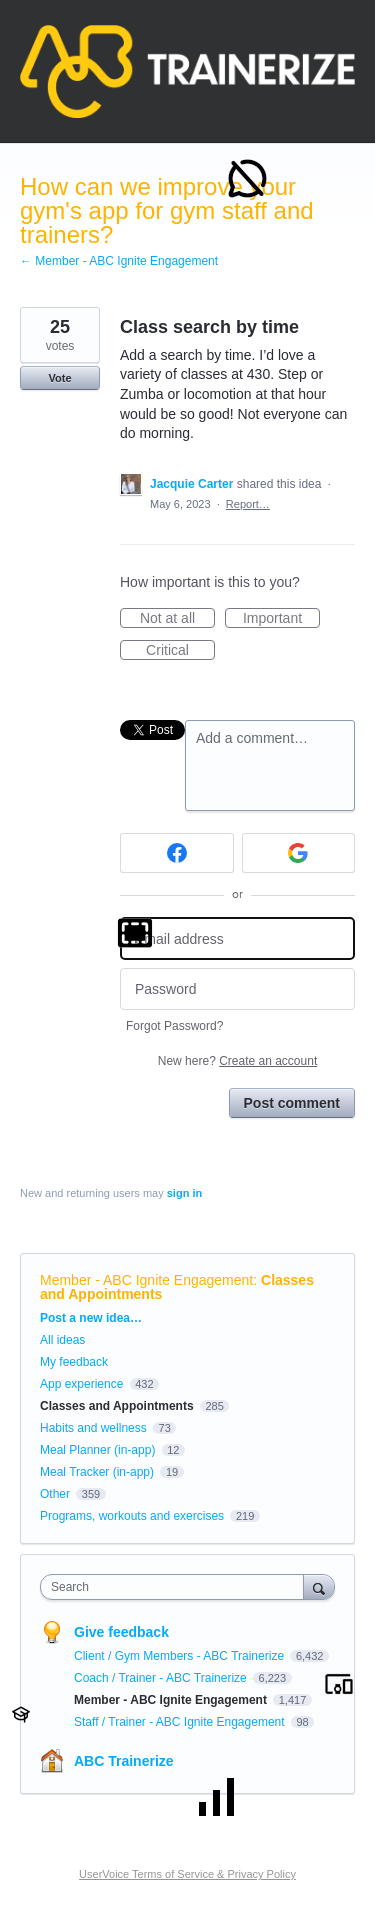 The image size is (375, 1920). What do you see at coordinates (135, 933) in the screenshot?
I see `select or define a rectangular area` at bounding box center [135, 933].